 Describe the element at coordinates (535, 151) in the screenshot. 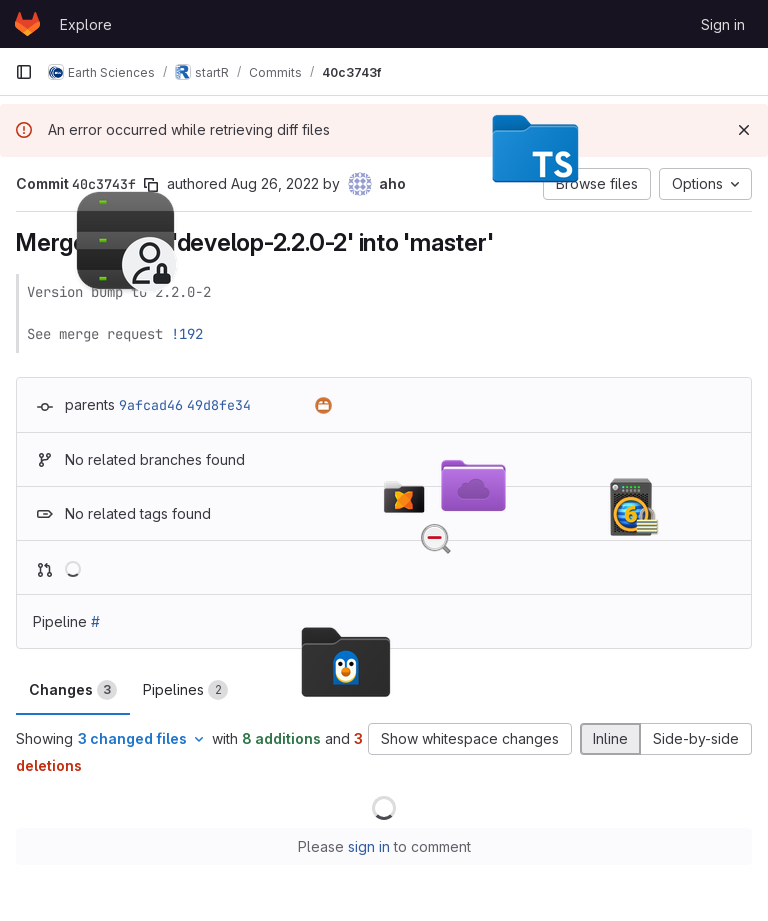

I see `typescript project folder` at that location.